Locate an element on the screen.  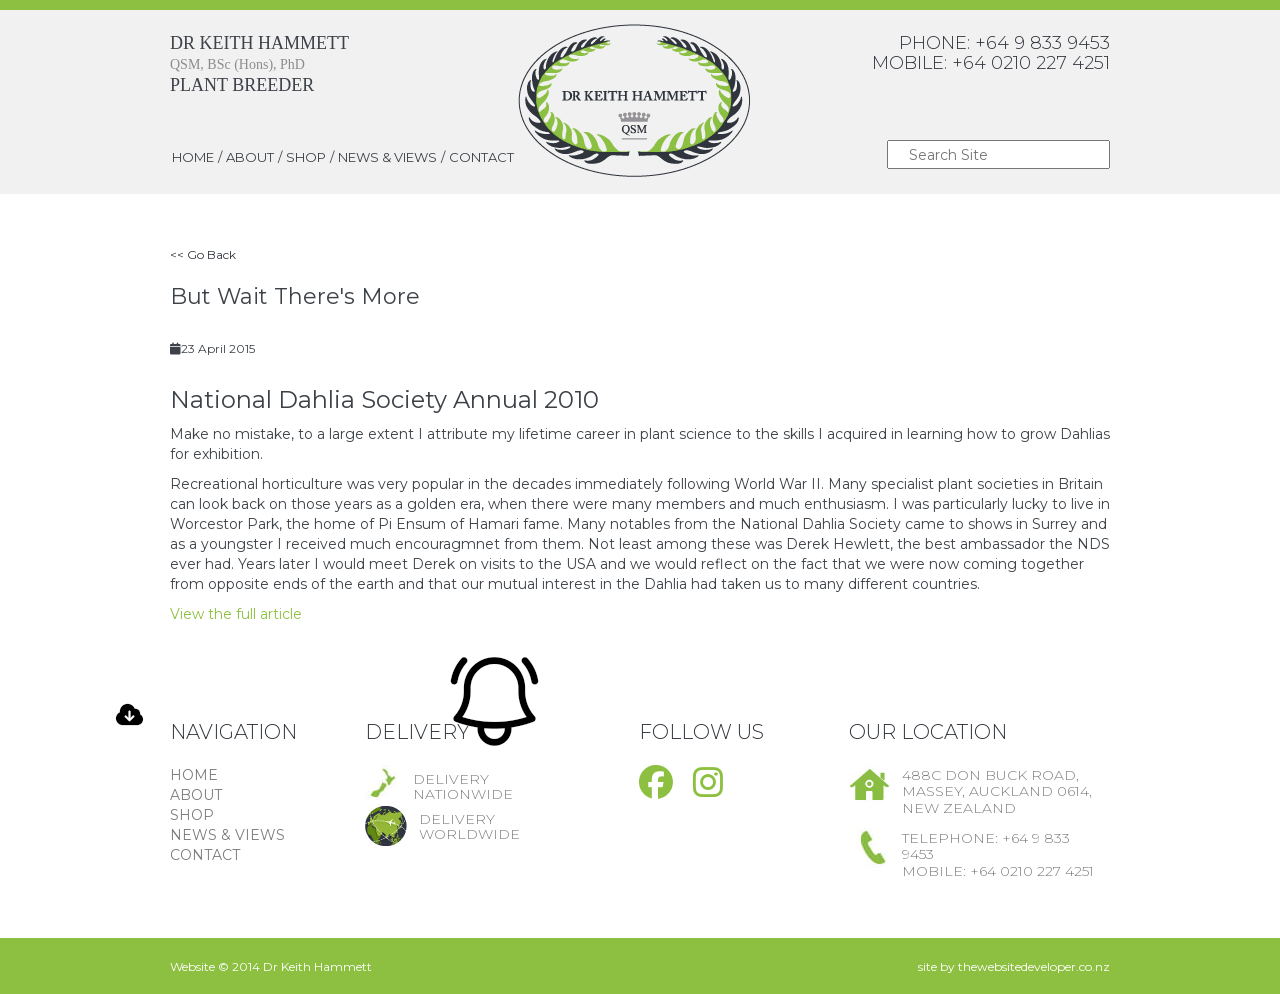
indicates new notifications or alerts is located at coordinates (494, 701).